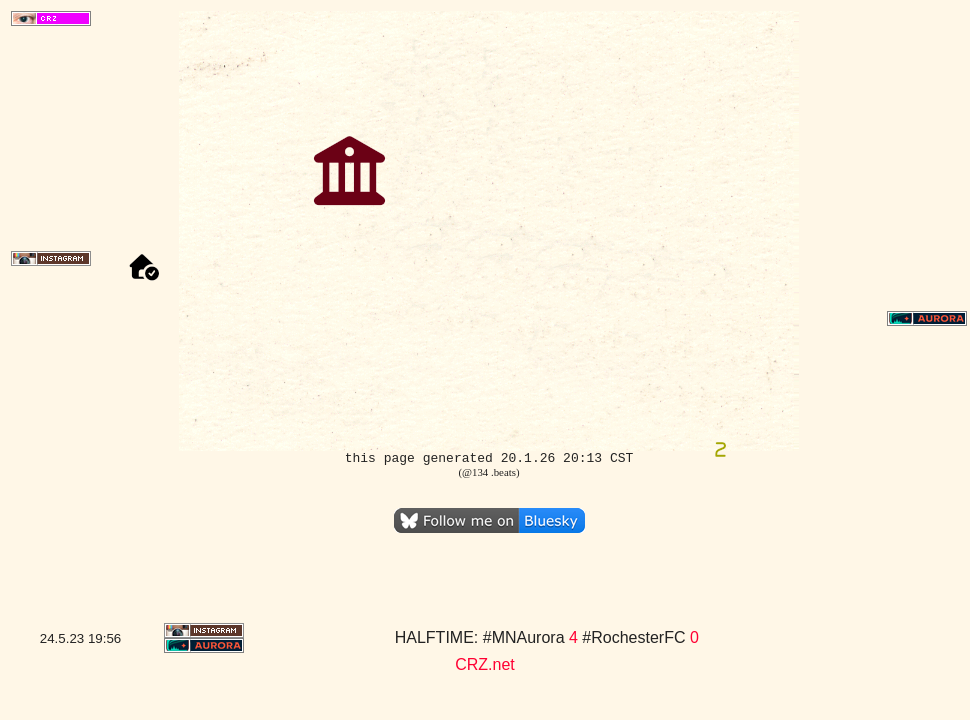  Describe the element at coordinates (720, 449) in the screenshot. I see `indicates the number 2 or second item in a list` at that location.